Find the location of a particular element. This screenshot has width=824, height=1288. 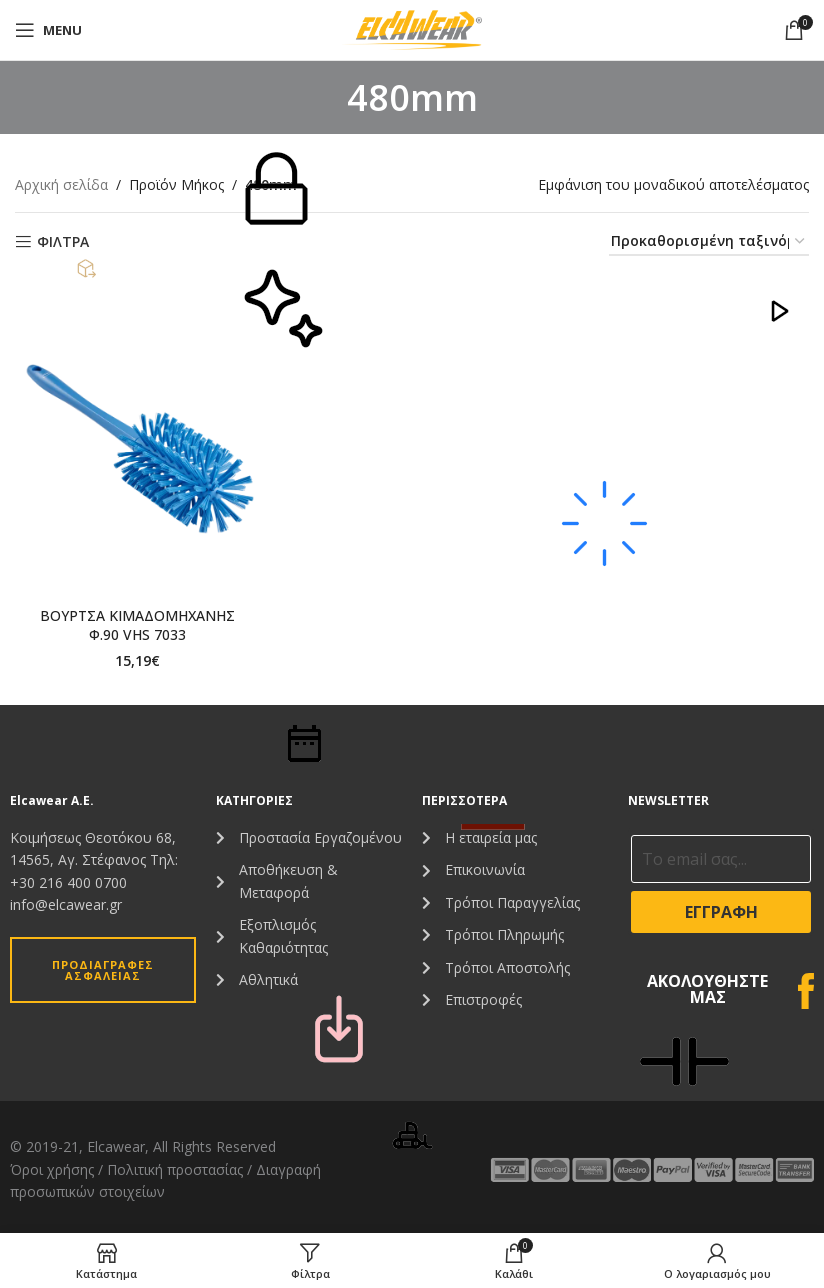

select a date range is located at coordinates (304, 743).